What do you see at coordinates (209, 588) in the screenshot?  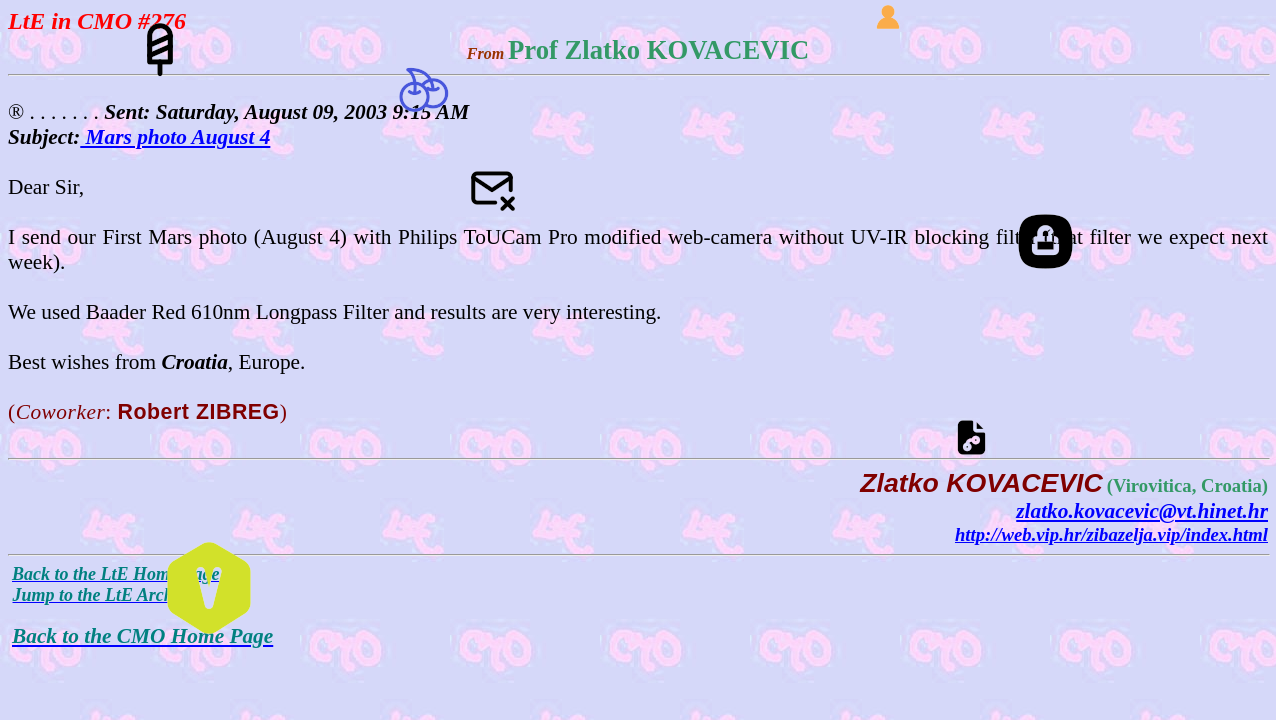 I see `indicates version or variant selection` at bounding box center [209, 588].